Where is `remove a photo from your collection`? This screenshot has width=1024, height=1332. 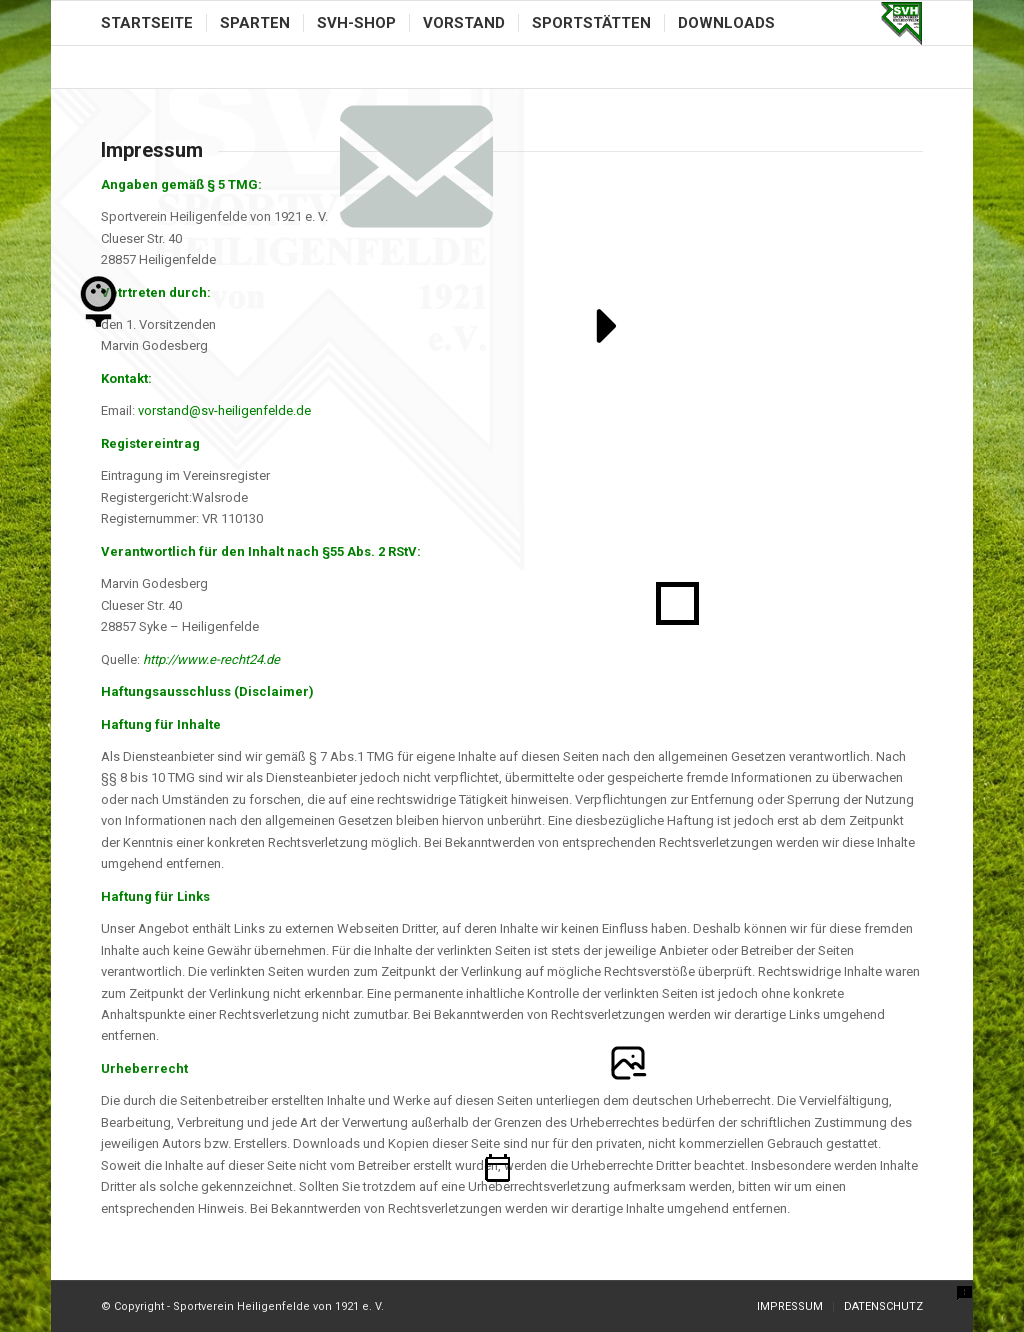 remove a photo from your collection is located at coordinates (628, 1063).